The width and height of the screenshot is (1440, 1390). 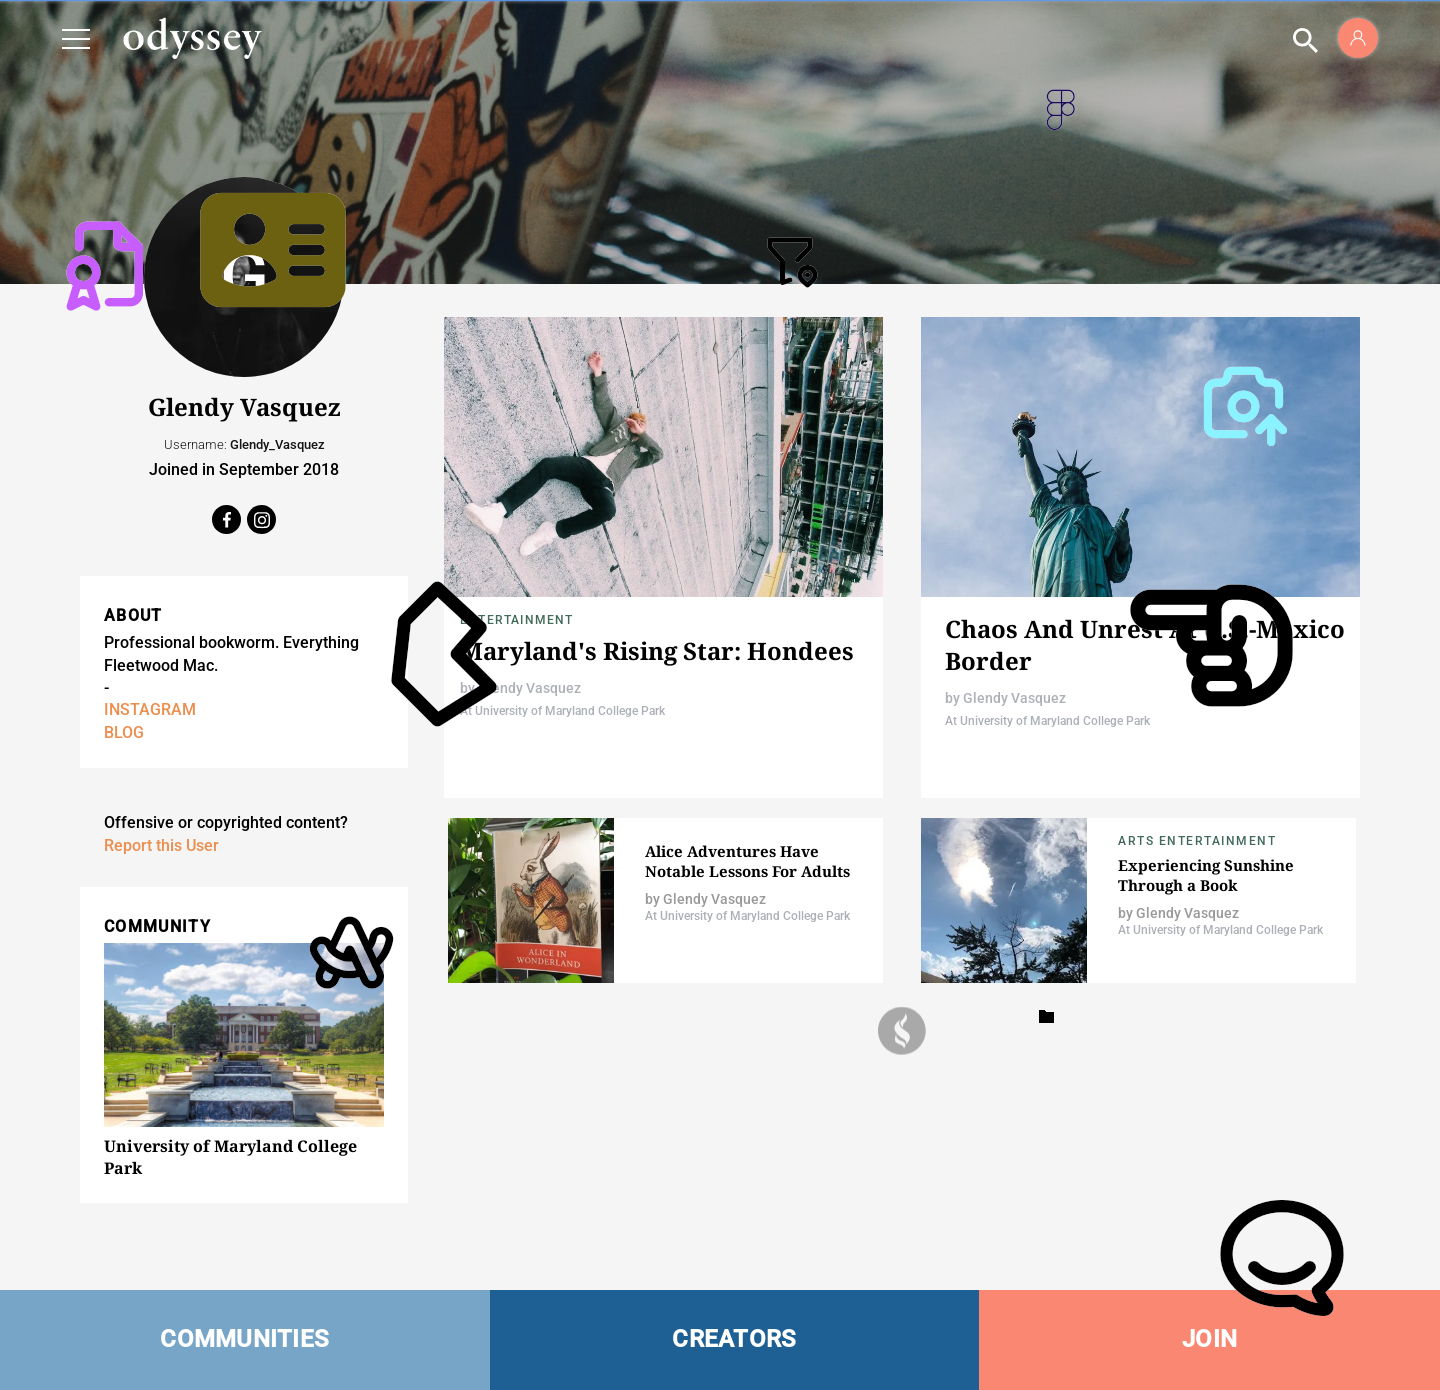 I want to click on upload a photo from your camera, so click(x=1243, y=402).